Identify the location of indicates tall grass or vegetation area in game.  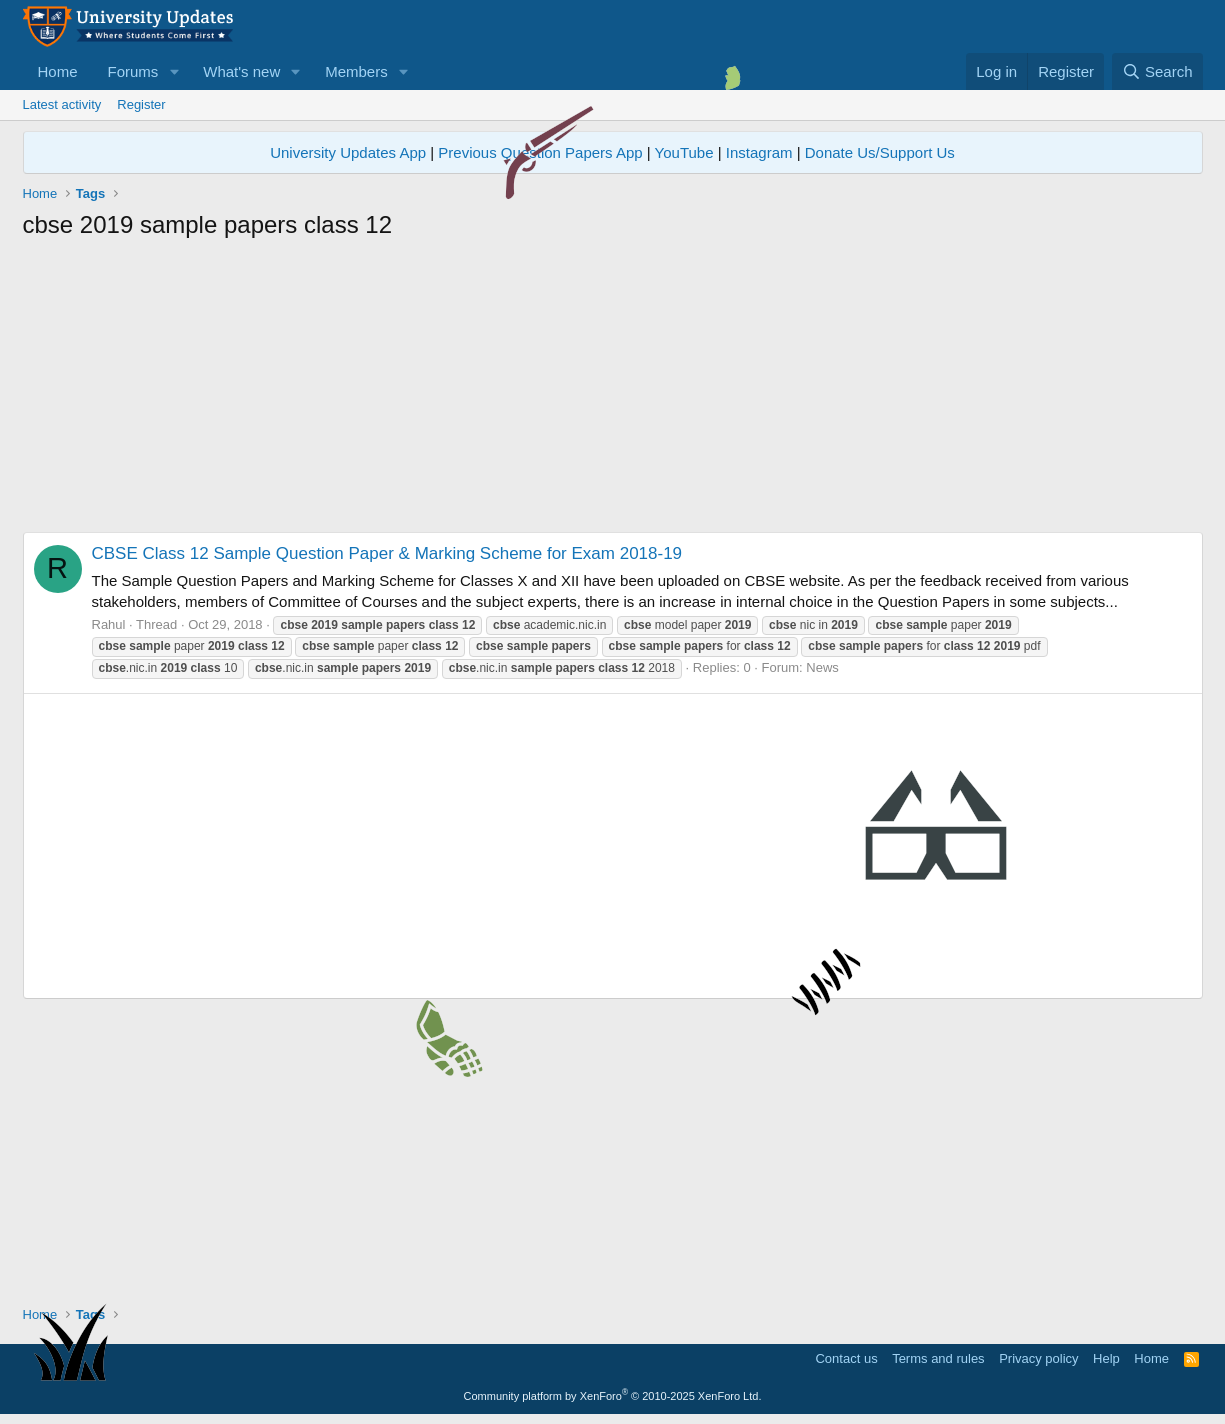
(71, 1340).